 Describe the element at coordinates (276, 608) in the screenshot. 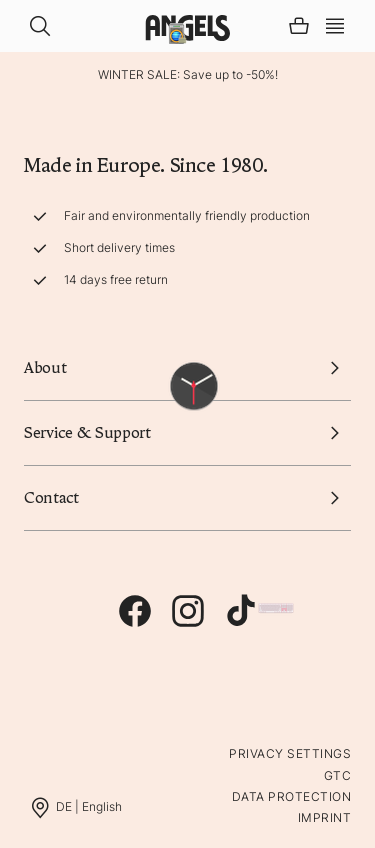

I see `connect a bluetooth keyboard` at that location.